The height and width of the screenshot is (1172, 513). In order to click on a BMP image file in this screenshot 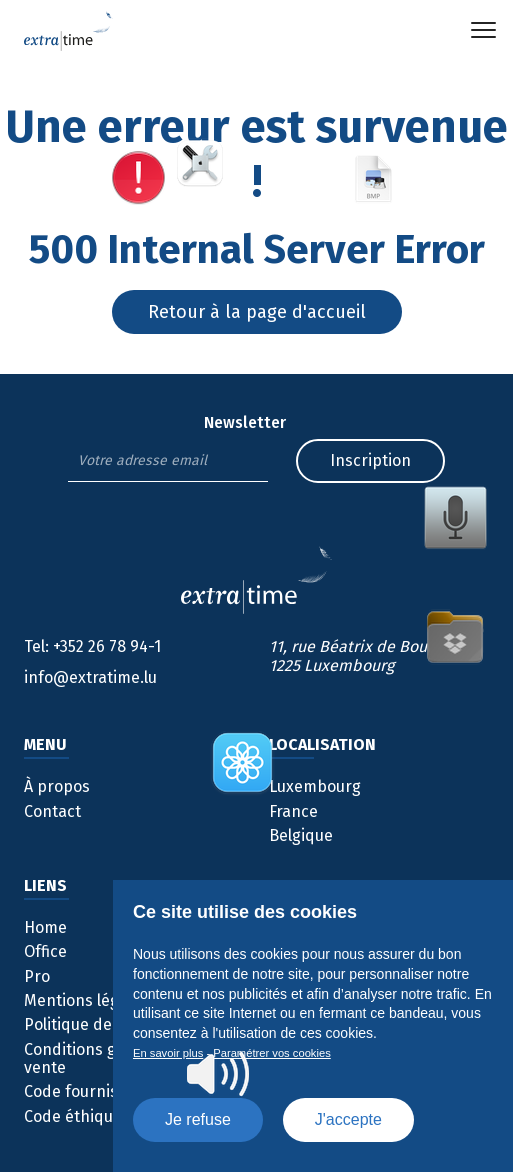, I will do `click(373, 179)`.